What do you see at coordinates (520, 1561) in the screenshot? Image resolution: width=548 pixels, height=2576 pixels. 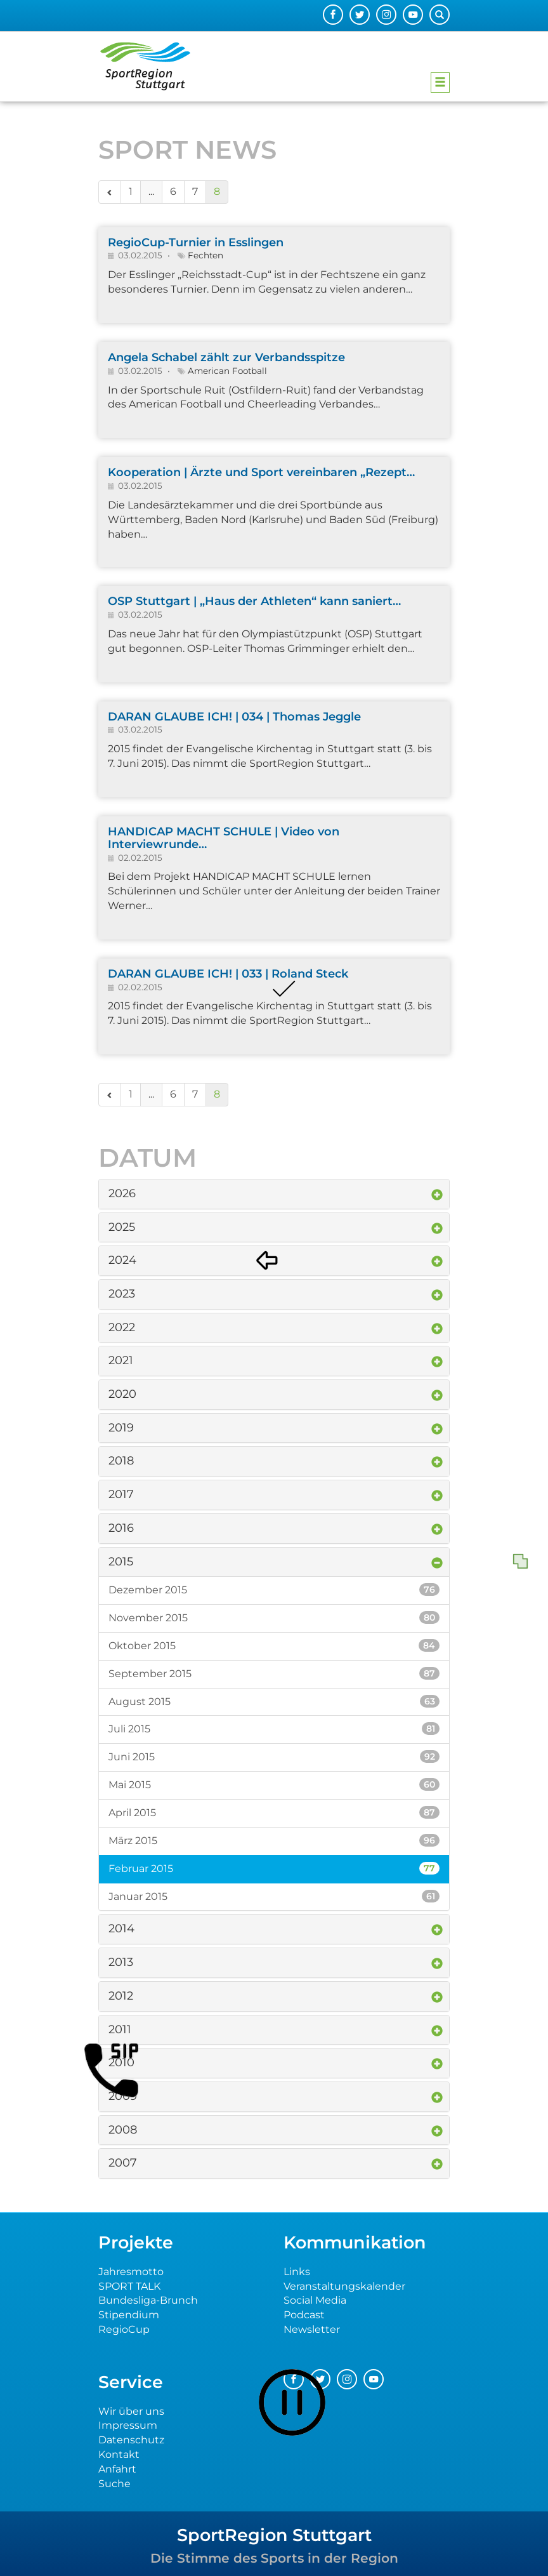 I see `merge or combine selected objects` at bounding box center [520, 1561].